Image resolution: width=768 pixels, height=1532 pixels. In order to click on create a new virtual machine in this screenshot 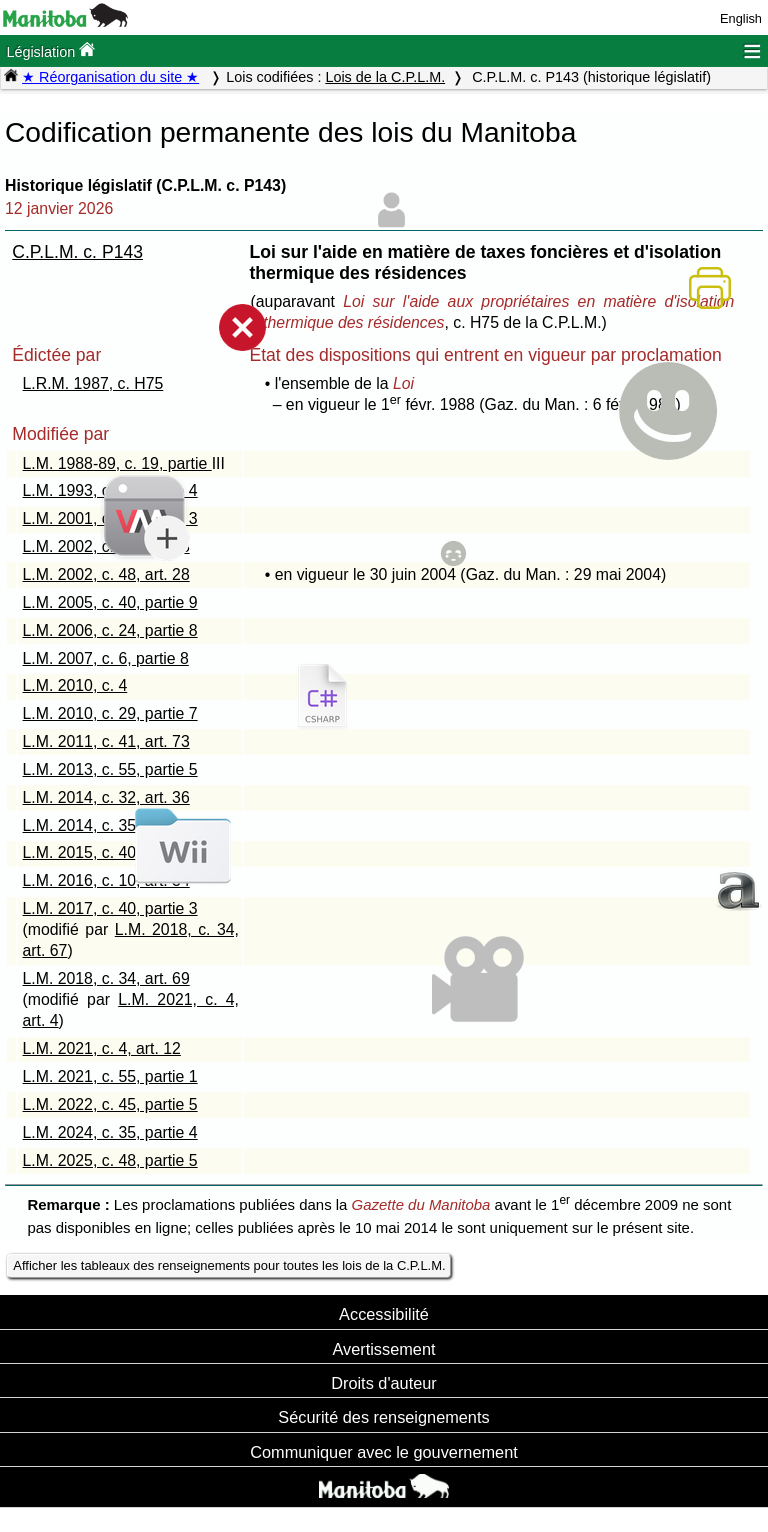, I will do `click(145, 517)`.